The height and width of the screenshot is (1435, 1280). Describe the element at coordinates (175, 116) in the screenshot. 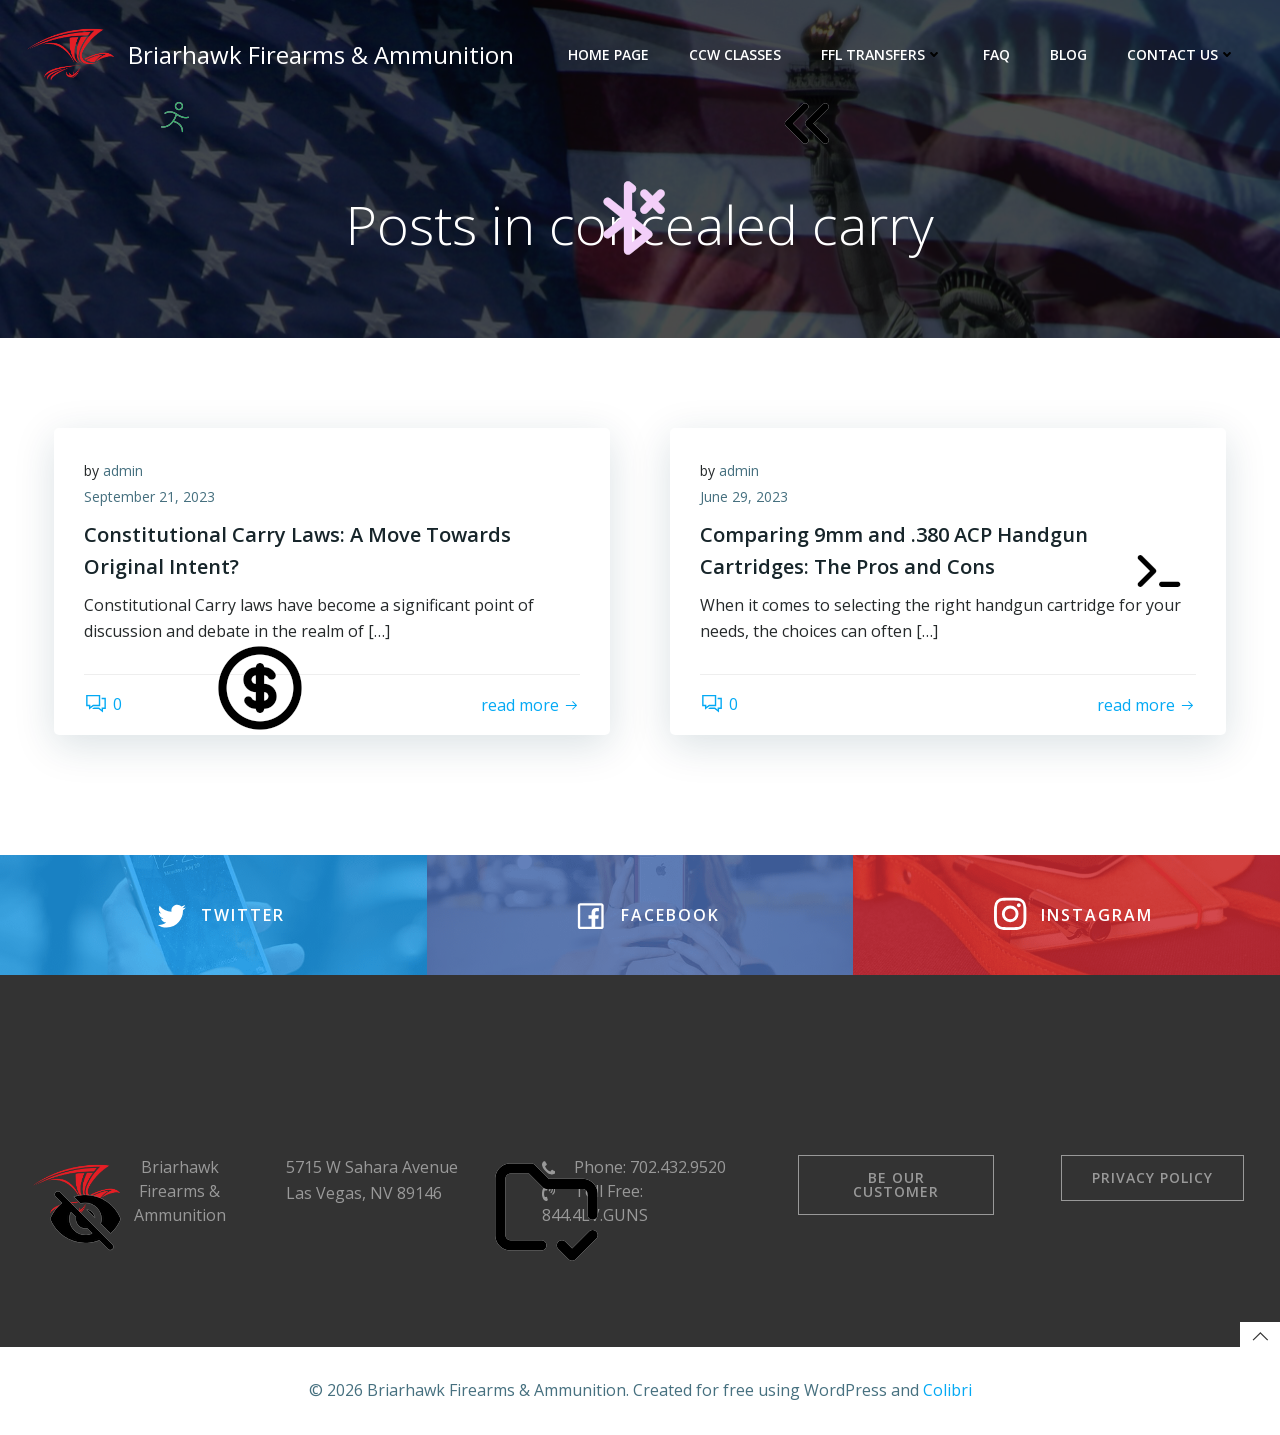

I see `start a running or fitness activity` at that location.